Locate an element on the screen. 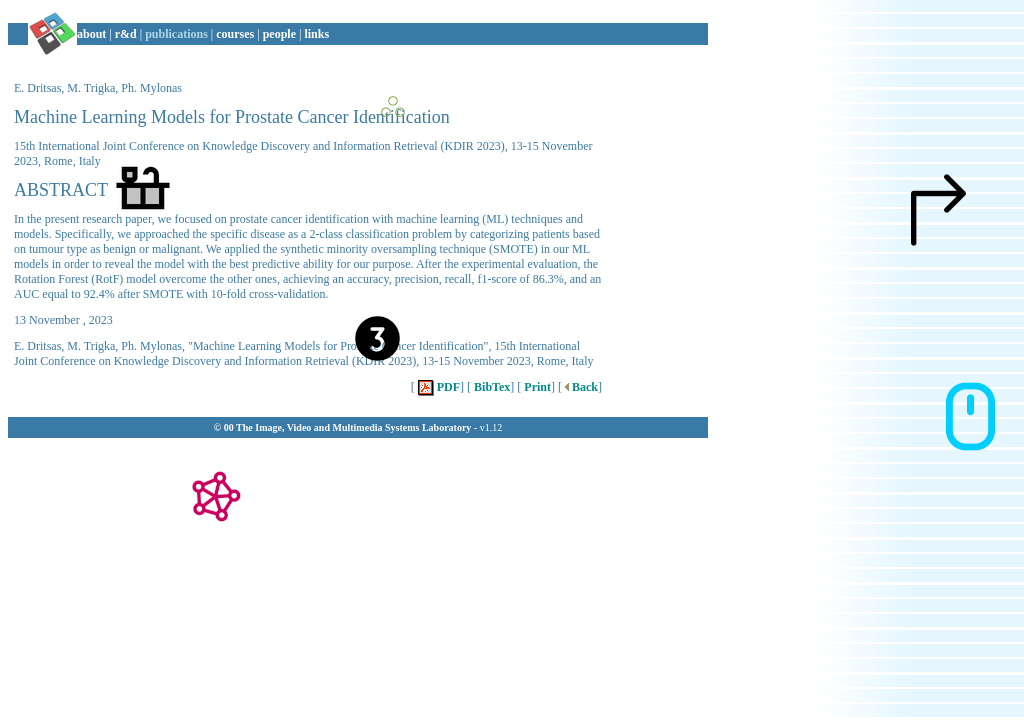 The width and height of the screenshot is (1024, 720). indicates step three in a multi-step process is located at coordinates (377, 338).